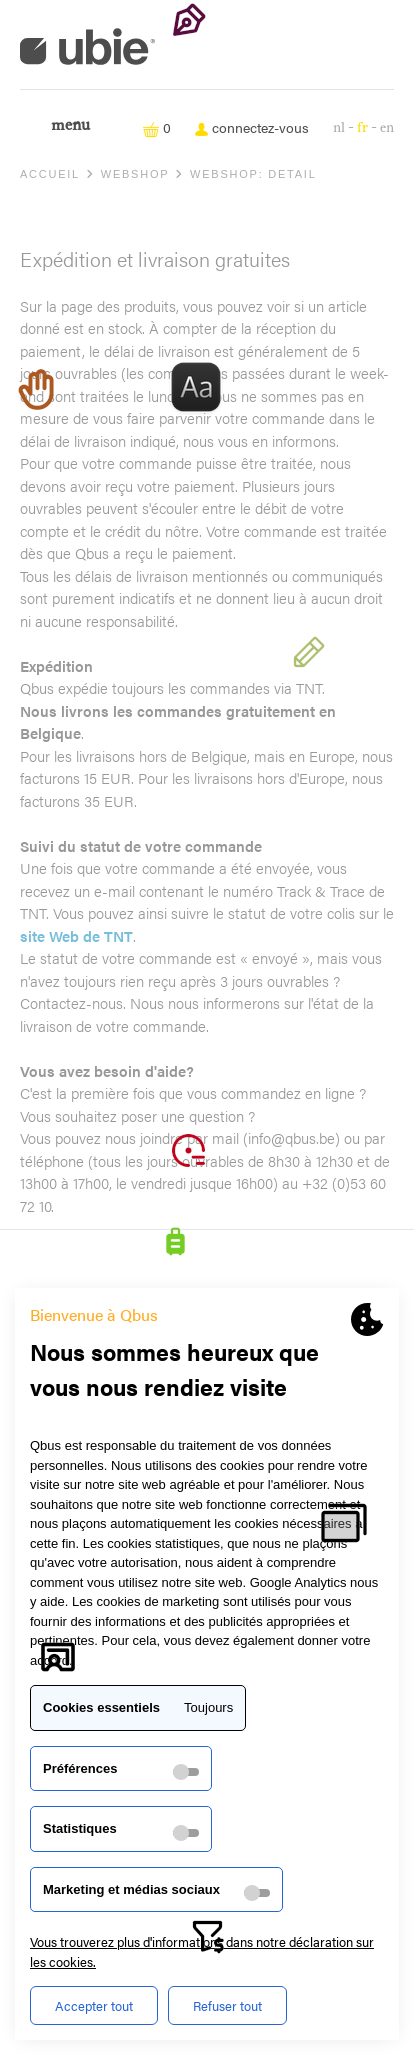  I want to click on edit or modify content, so click(308, 652).